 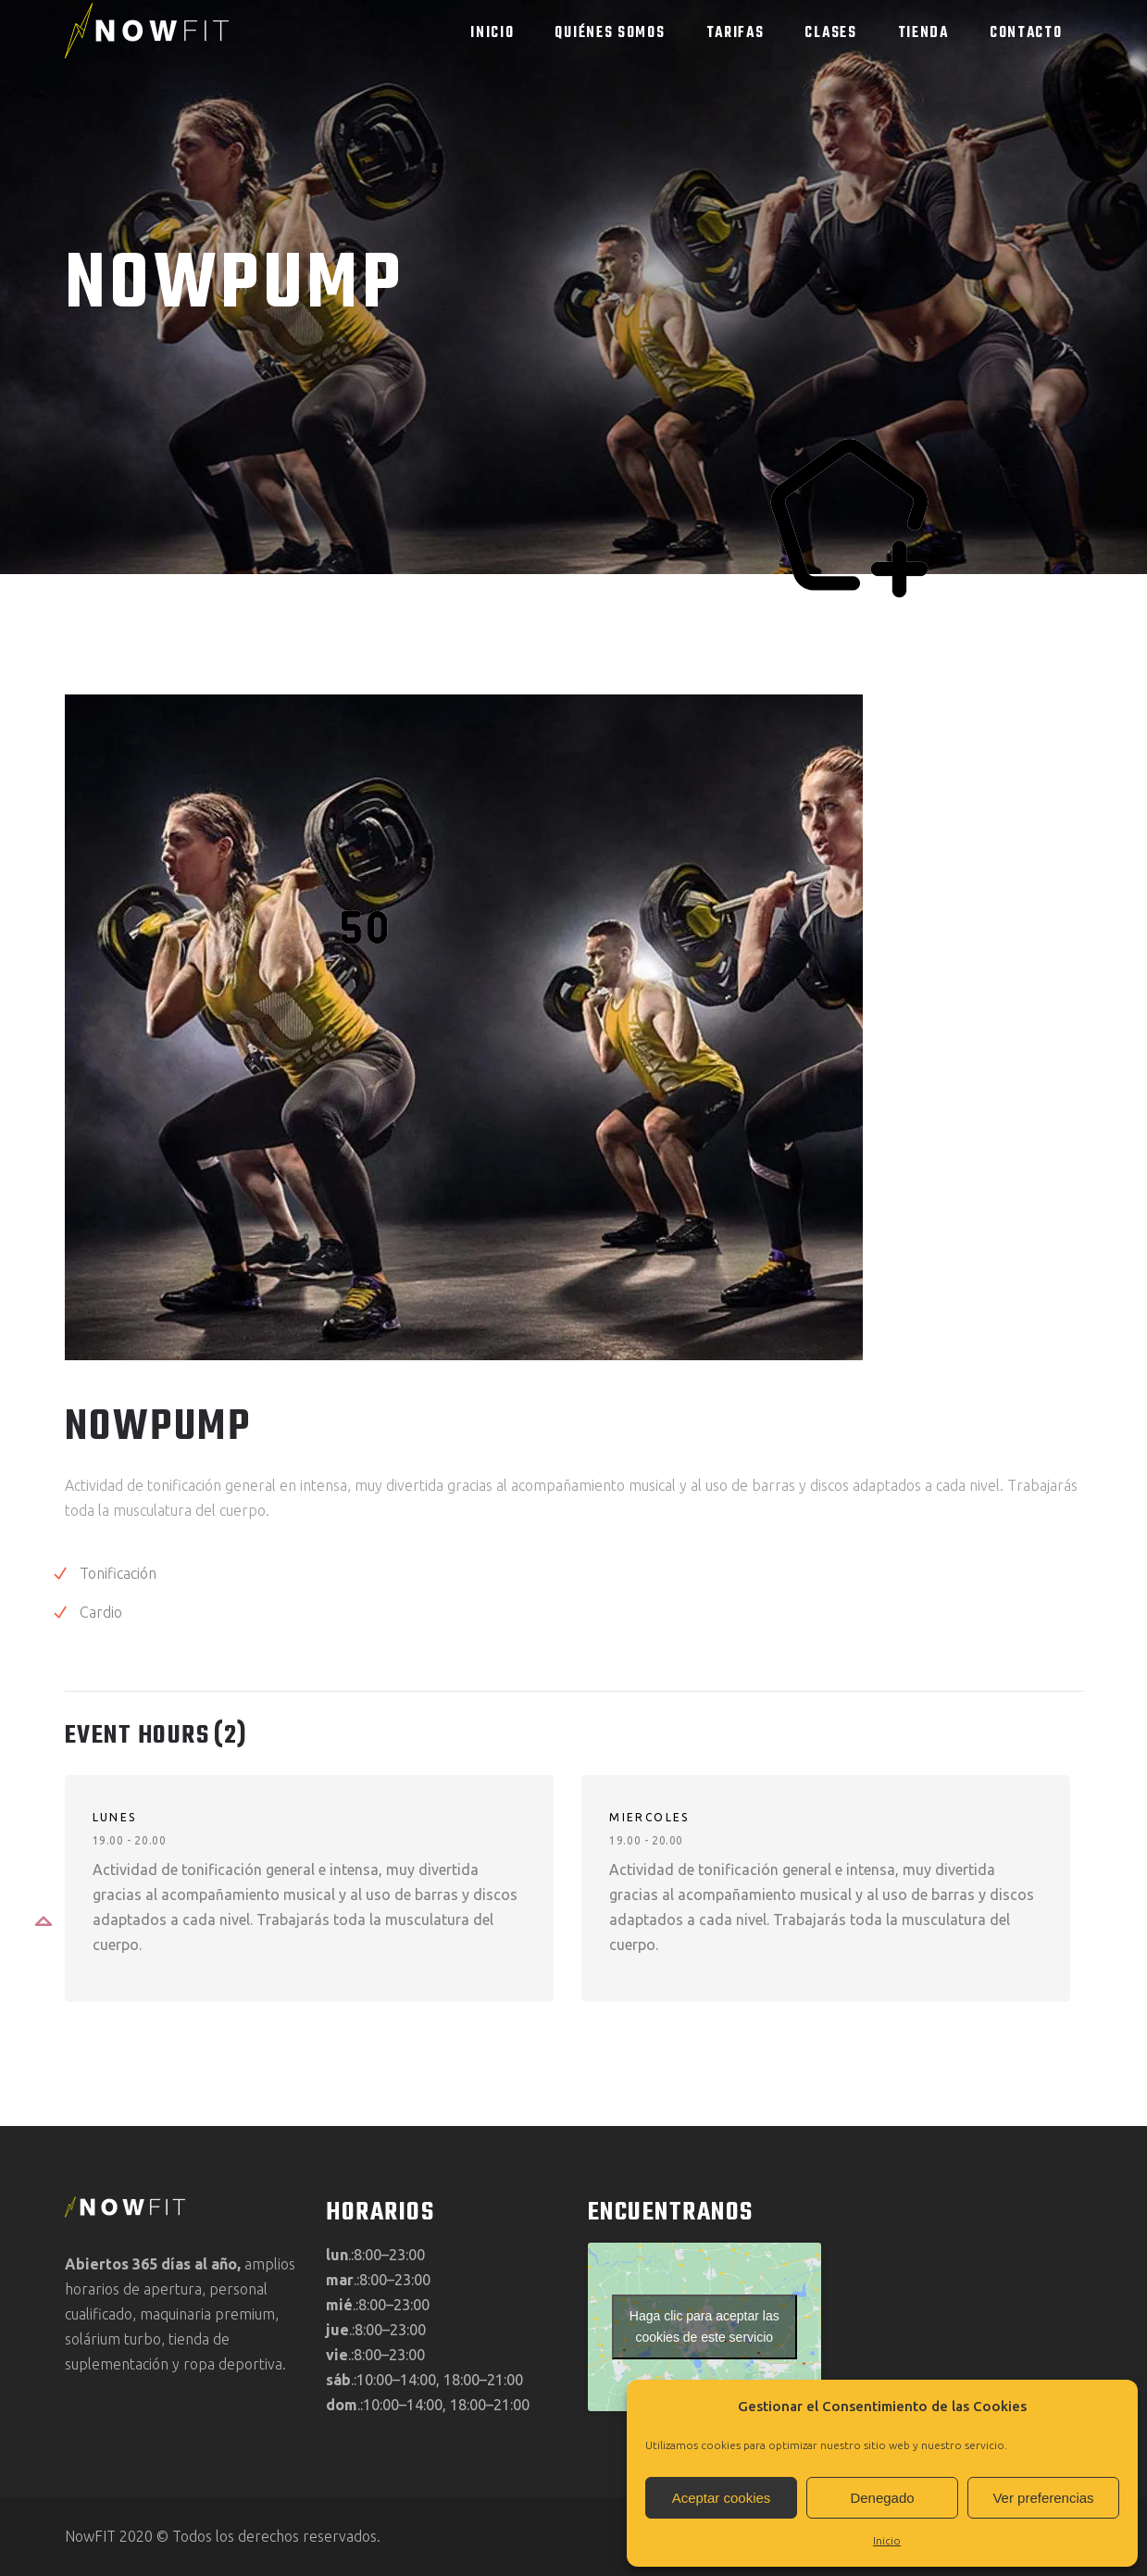 What do you see at coordinates (44, 1922) in the screenshot?
I see `collapse an expanded section` at bounding box center [44, 1922].